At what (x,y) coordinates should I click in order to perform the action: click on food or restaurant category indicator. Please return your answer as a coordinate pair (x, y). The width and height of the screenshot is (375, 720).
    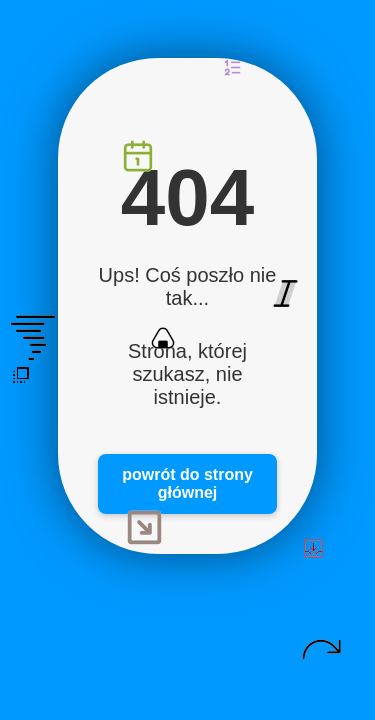
    Looking at the image, I should click on (163, 338).